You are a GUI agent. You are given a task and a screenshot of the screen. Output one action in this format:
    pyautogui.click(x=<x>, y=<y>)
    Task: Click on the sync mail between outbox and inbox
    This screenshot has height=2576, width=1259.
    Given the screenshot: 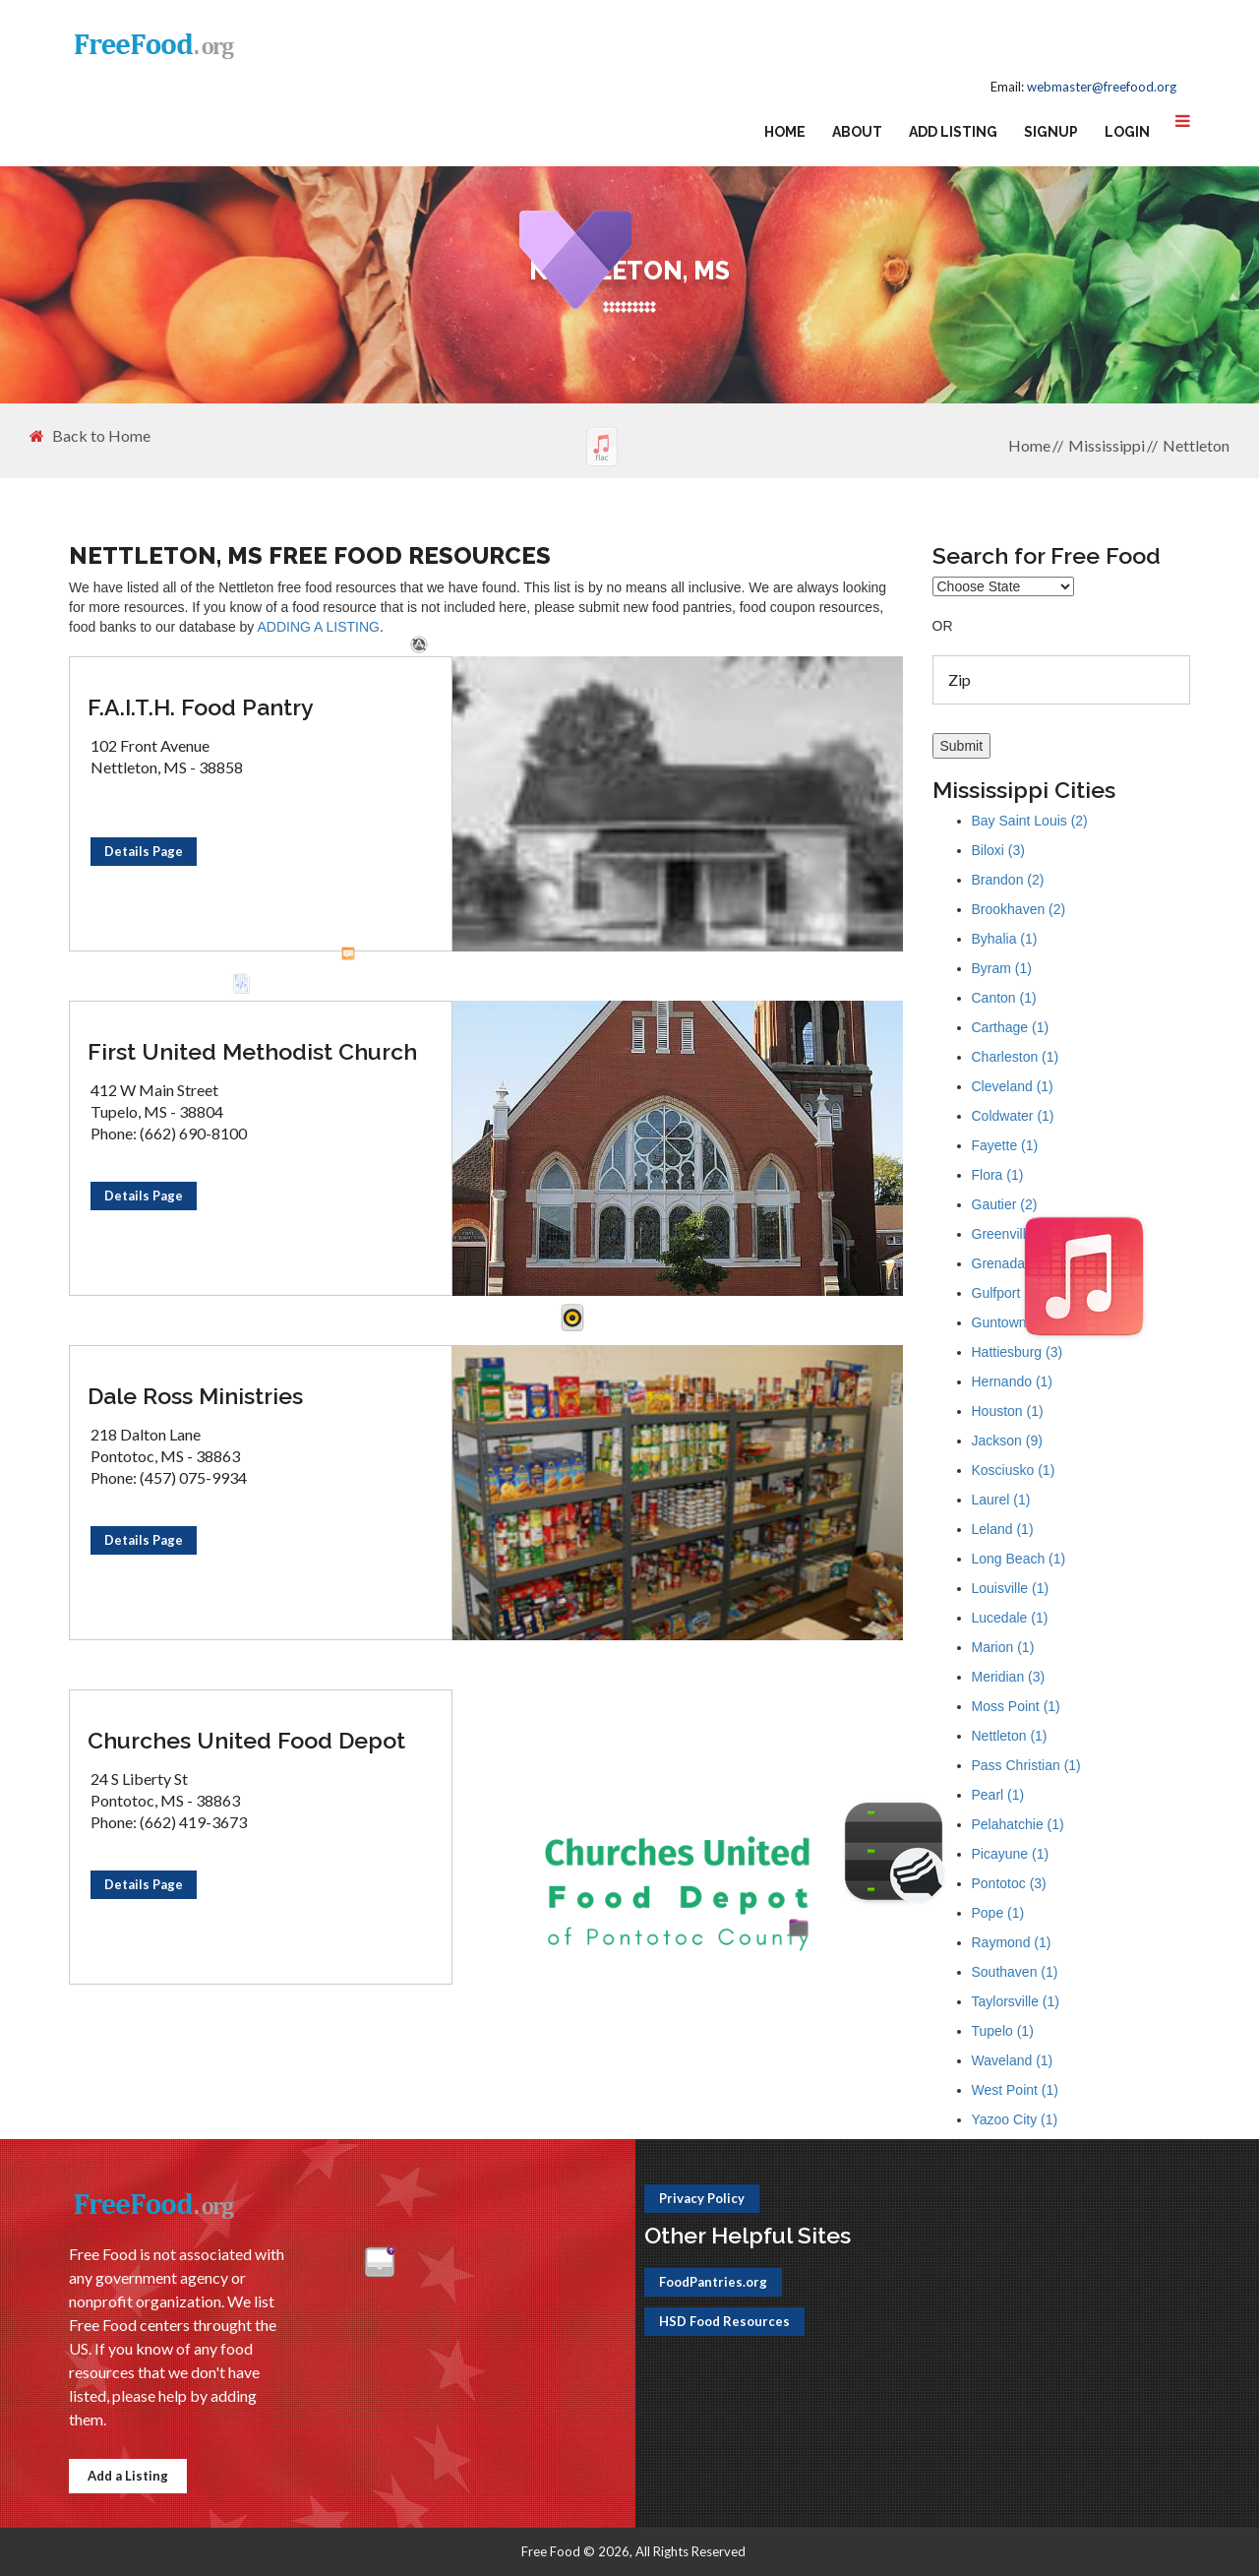 What is the action you would take?
    pyautogui.click(x=380, y=2262)
    